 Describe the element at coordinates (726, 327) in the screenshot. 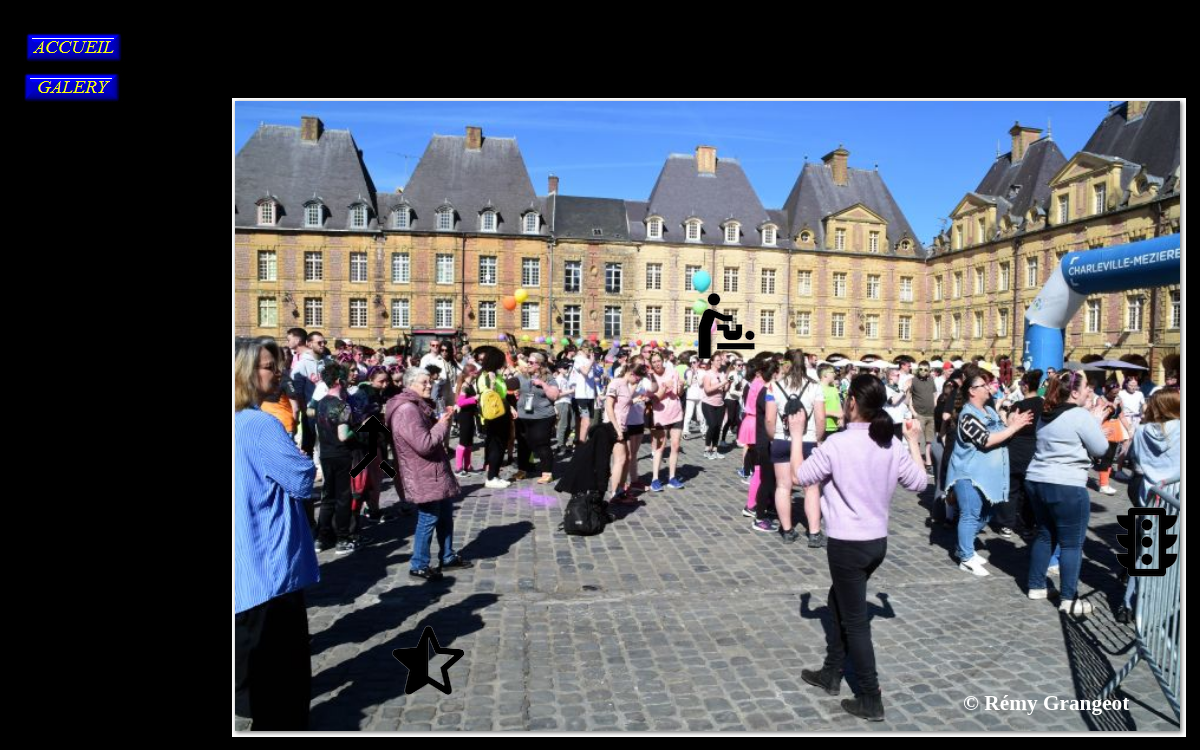

I see `indicates baby changing station nearby` at that location.